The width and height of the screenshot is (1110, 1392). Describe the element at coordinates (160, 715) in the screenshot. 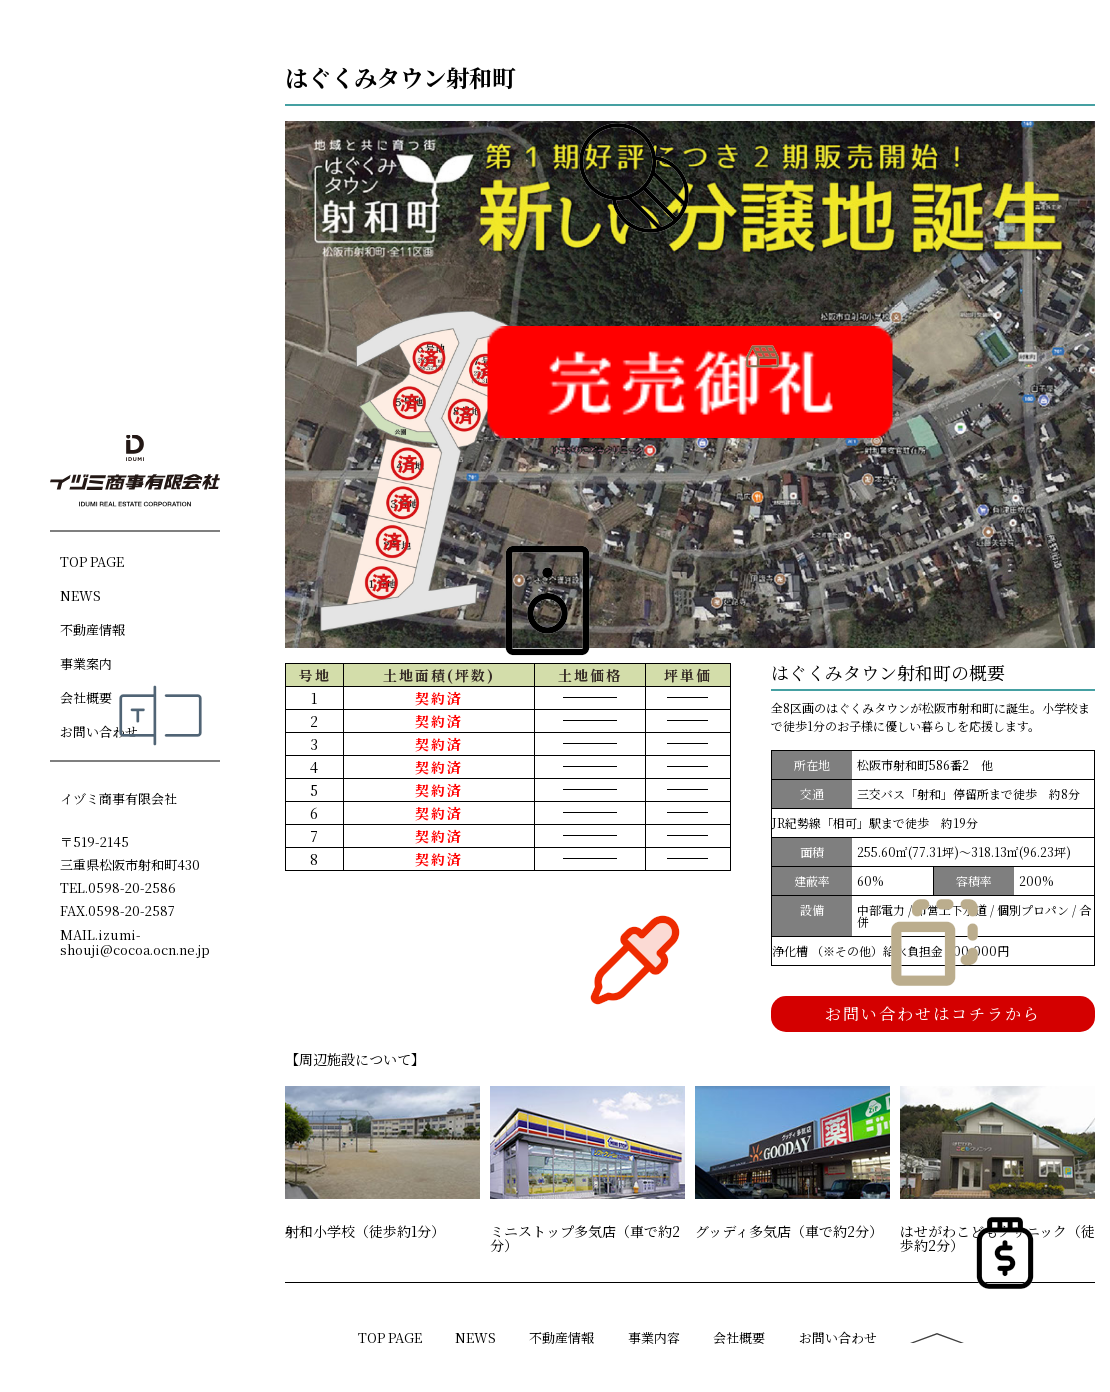

I see `enter text in a form field` at that location.